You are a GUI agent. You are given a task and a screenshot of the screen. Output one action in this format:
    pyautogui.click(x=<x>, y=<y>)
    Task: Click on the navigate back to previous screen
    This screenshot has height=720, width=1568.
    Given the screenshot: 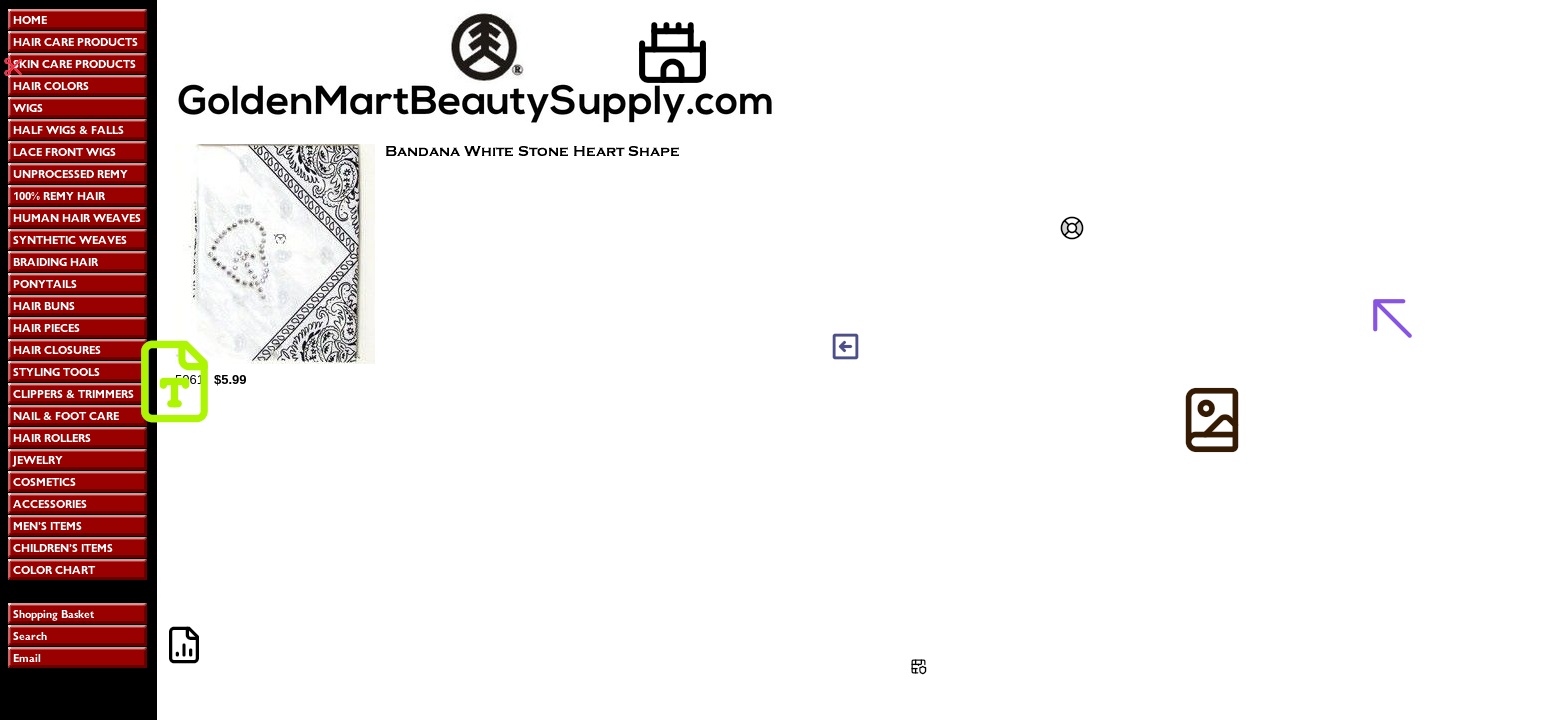 What is the action you would take?
    pyautogui.click(x=1392, y=318)
    